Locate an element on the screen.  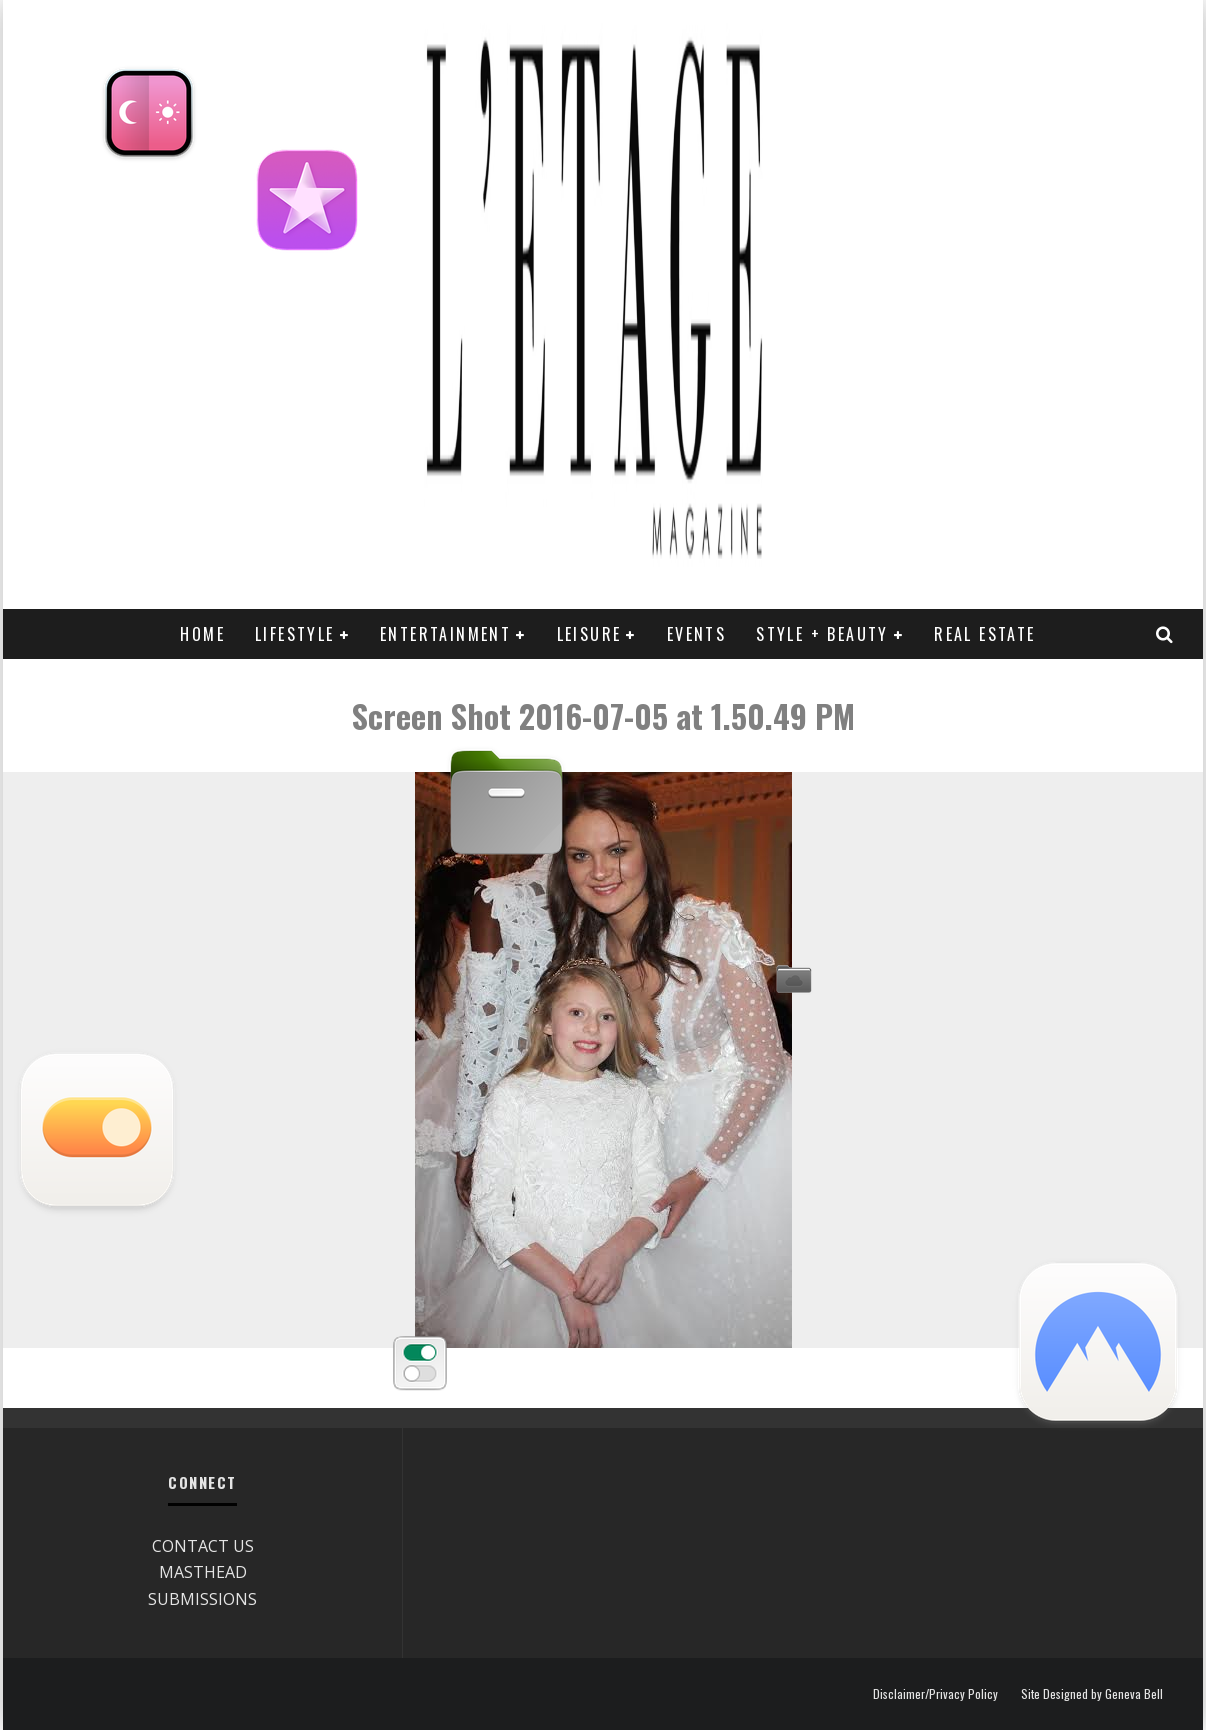
open the iTunes Store app is located at coordinates (307, 200).